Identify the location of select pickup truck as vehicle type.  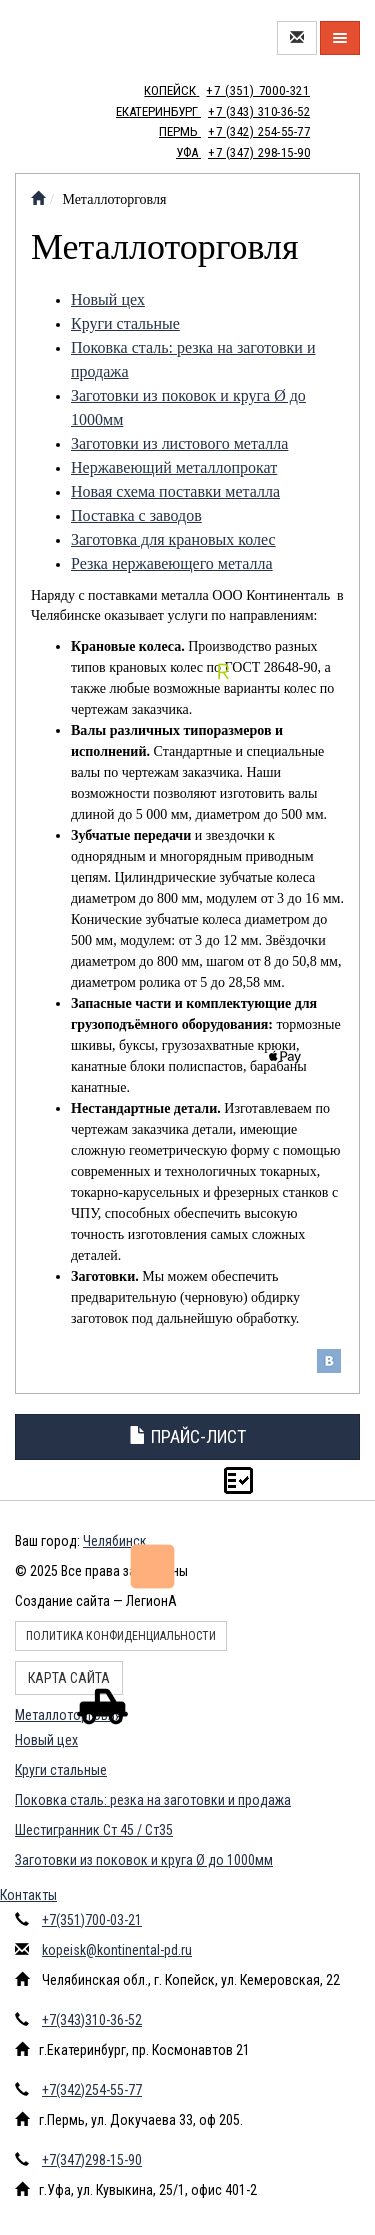
(102, 1706).